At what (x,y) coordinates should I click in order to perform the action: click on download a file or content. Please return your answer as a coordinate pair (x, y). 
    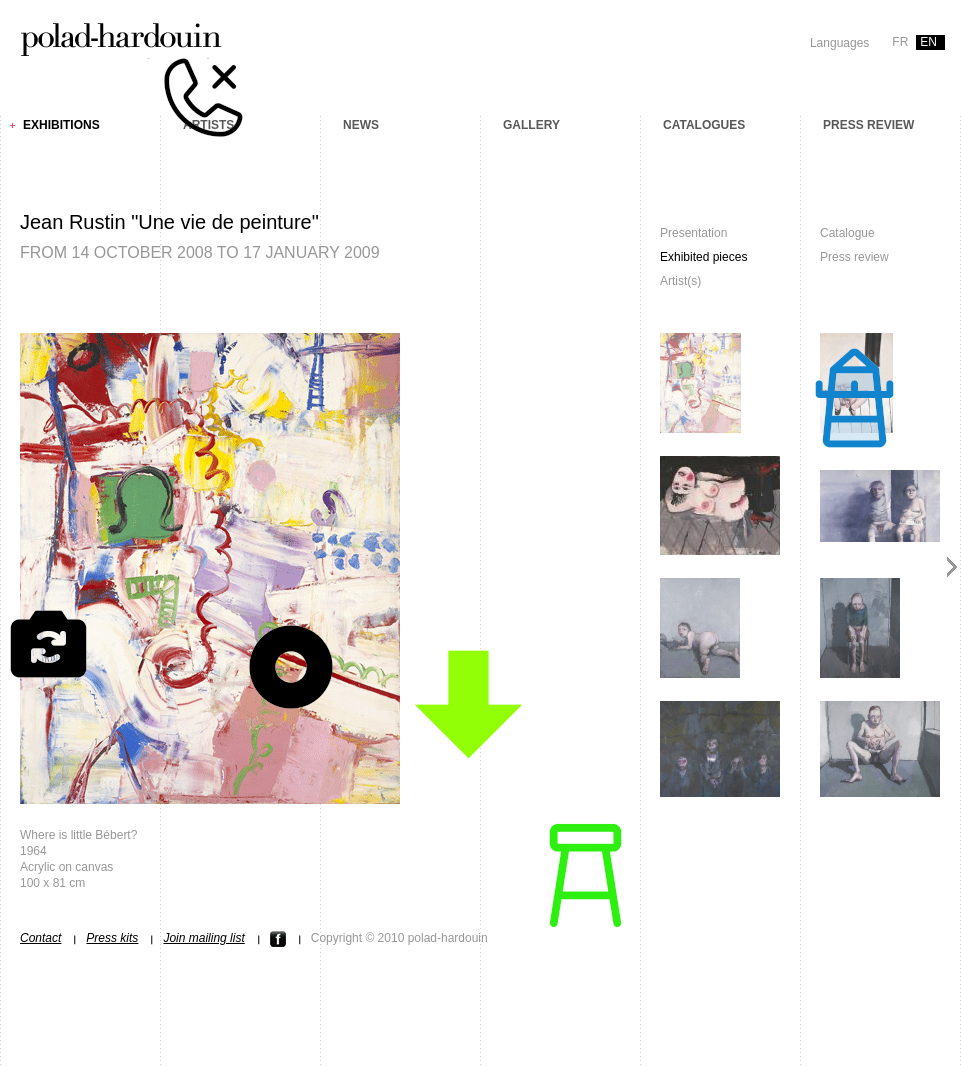
    Looking at the image, I should click on (468, 704).